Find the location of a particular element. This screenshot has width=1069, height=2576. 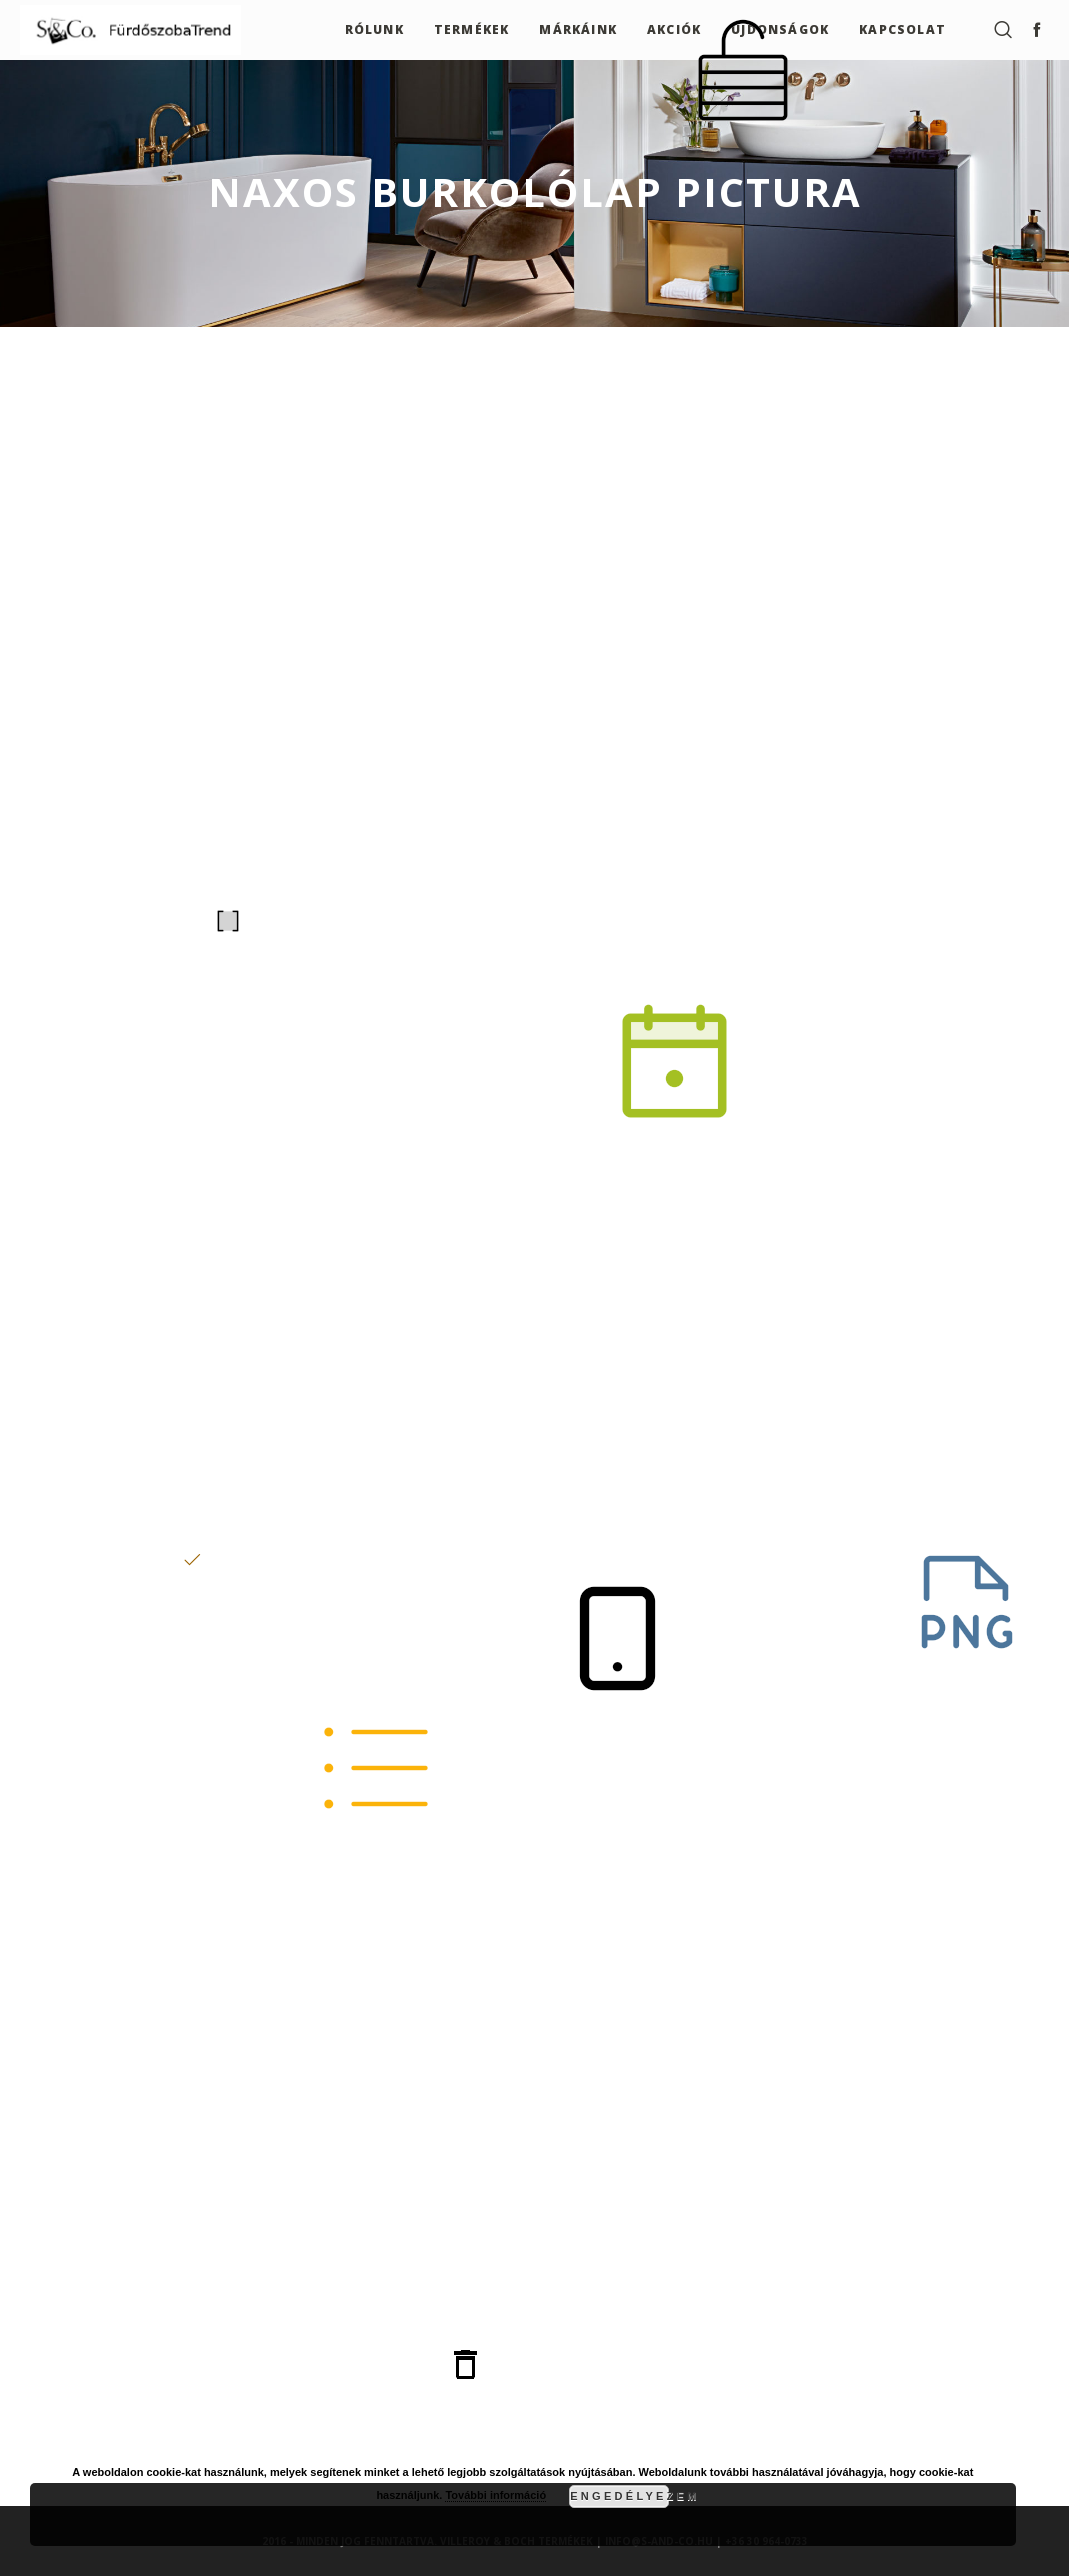

access mobile device settings is located at coordinates (617, 1638).